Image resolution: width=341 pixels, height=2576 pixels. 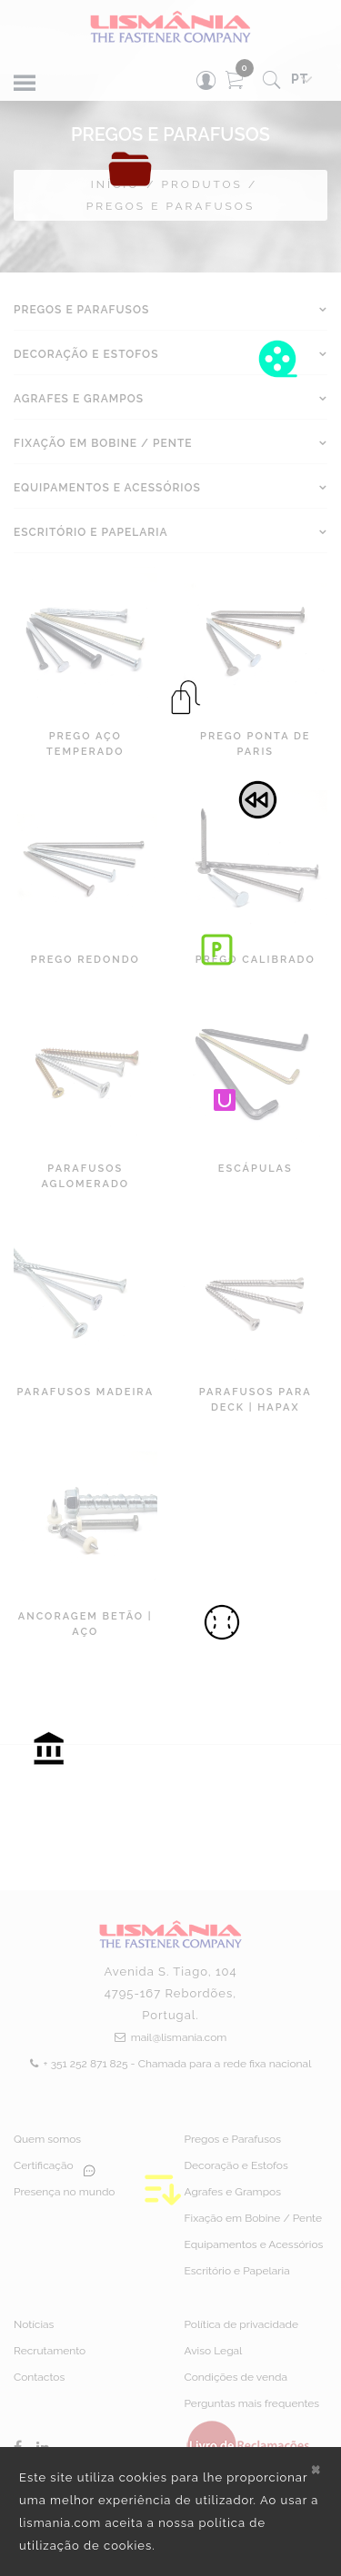 I want to click on parking location or services, so click(x=216, y=949).